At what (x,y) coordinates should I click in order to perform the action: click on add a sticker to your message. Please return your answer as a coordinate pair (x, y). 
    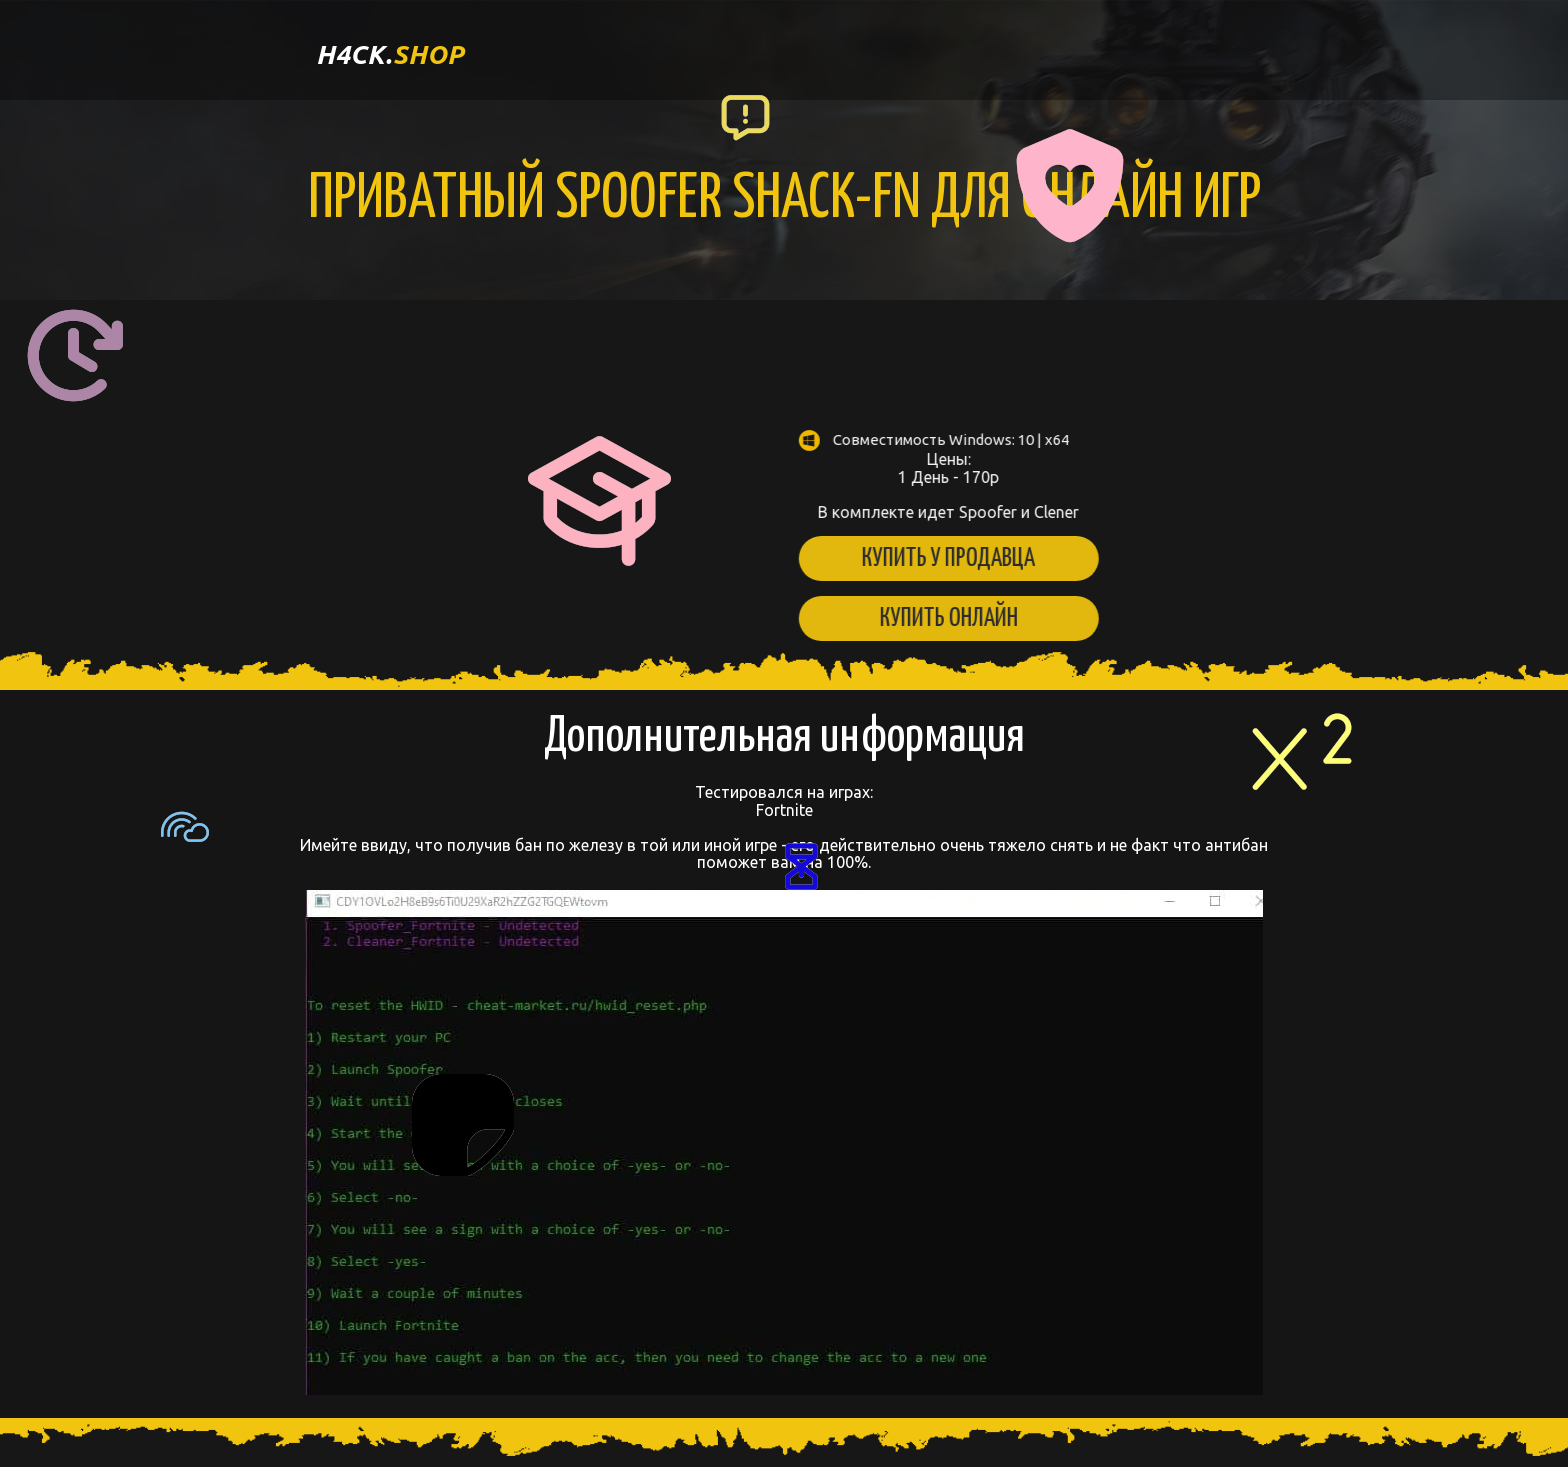
    Looking at the image, I should click on (463, 1125).